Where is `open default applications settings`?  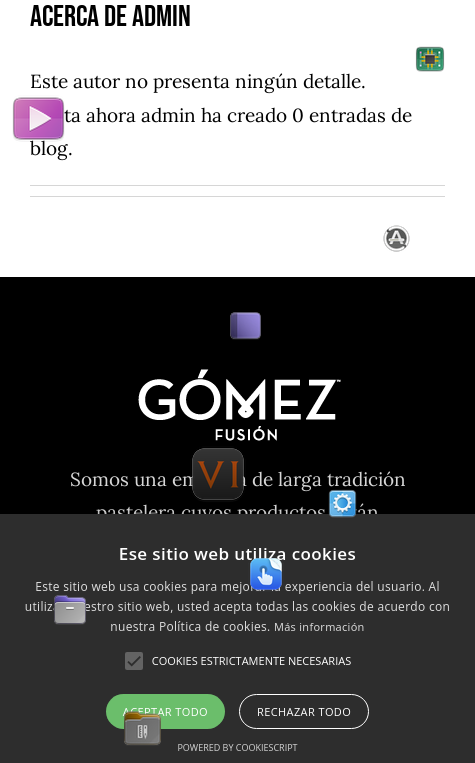 open default applications settings is located at coordinates (342, 503).